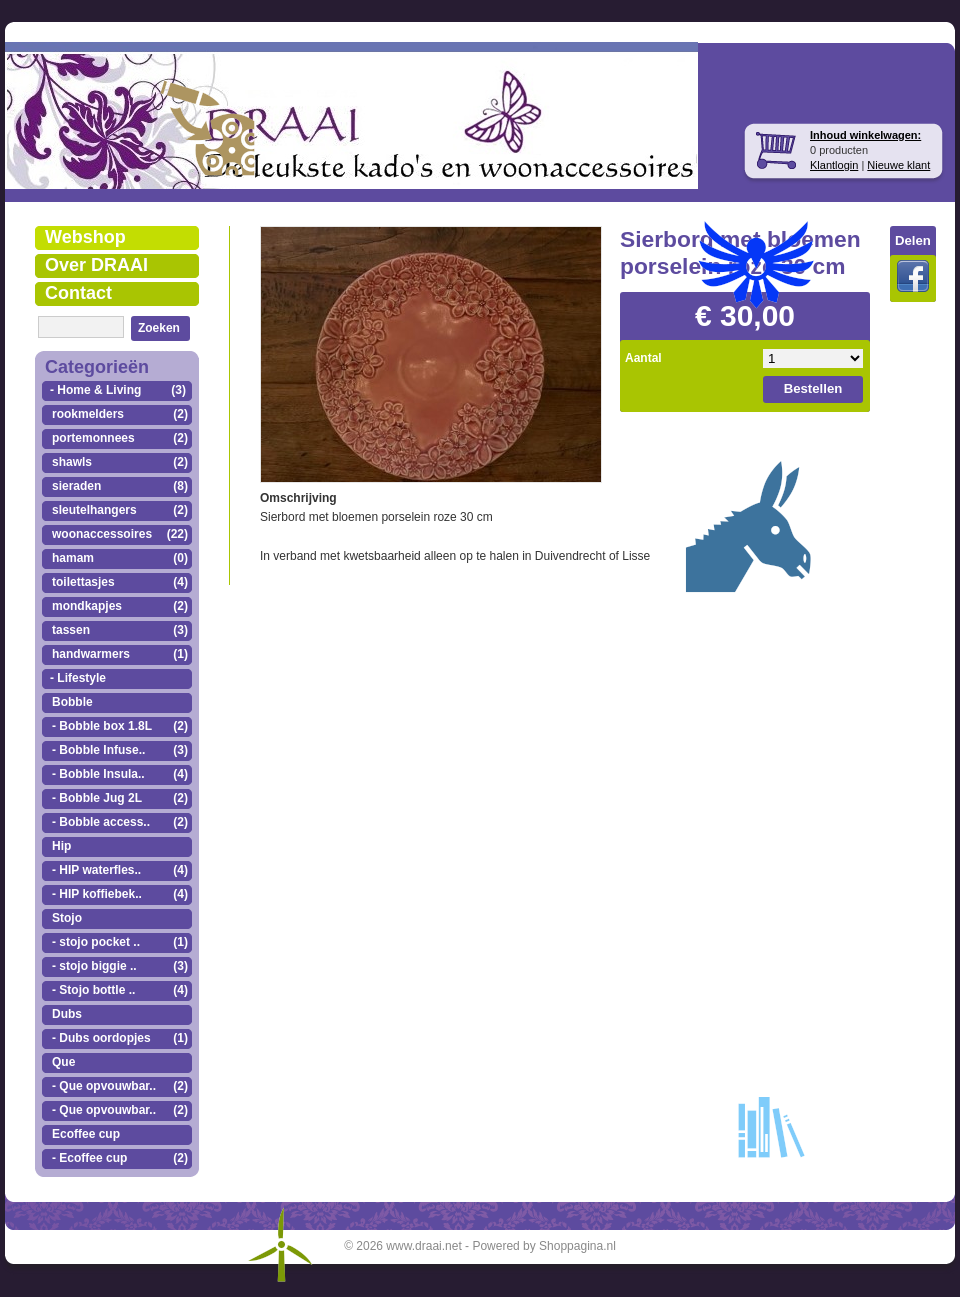  What do you see at coordinates (756, 266) in the screenshot?
I see `symbol representing freedom or liberation theme` at bounding box center [756, 266].